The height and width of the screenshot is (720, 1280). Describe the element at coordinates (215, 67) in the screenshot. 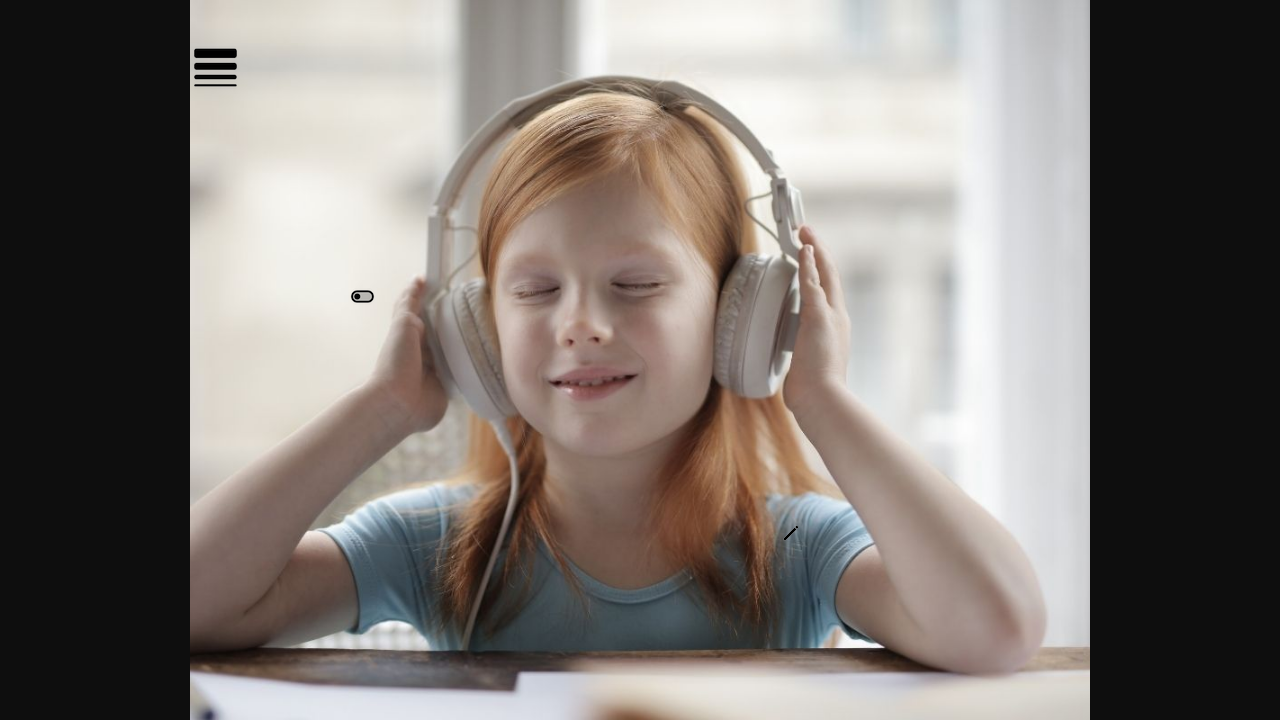

I see `adjust line thickness or stroke weight` at that location.